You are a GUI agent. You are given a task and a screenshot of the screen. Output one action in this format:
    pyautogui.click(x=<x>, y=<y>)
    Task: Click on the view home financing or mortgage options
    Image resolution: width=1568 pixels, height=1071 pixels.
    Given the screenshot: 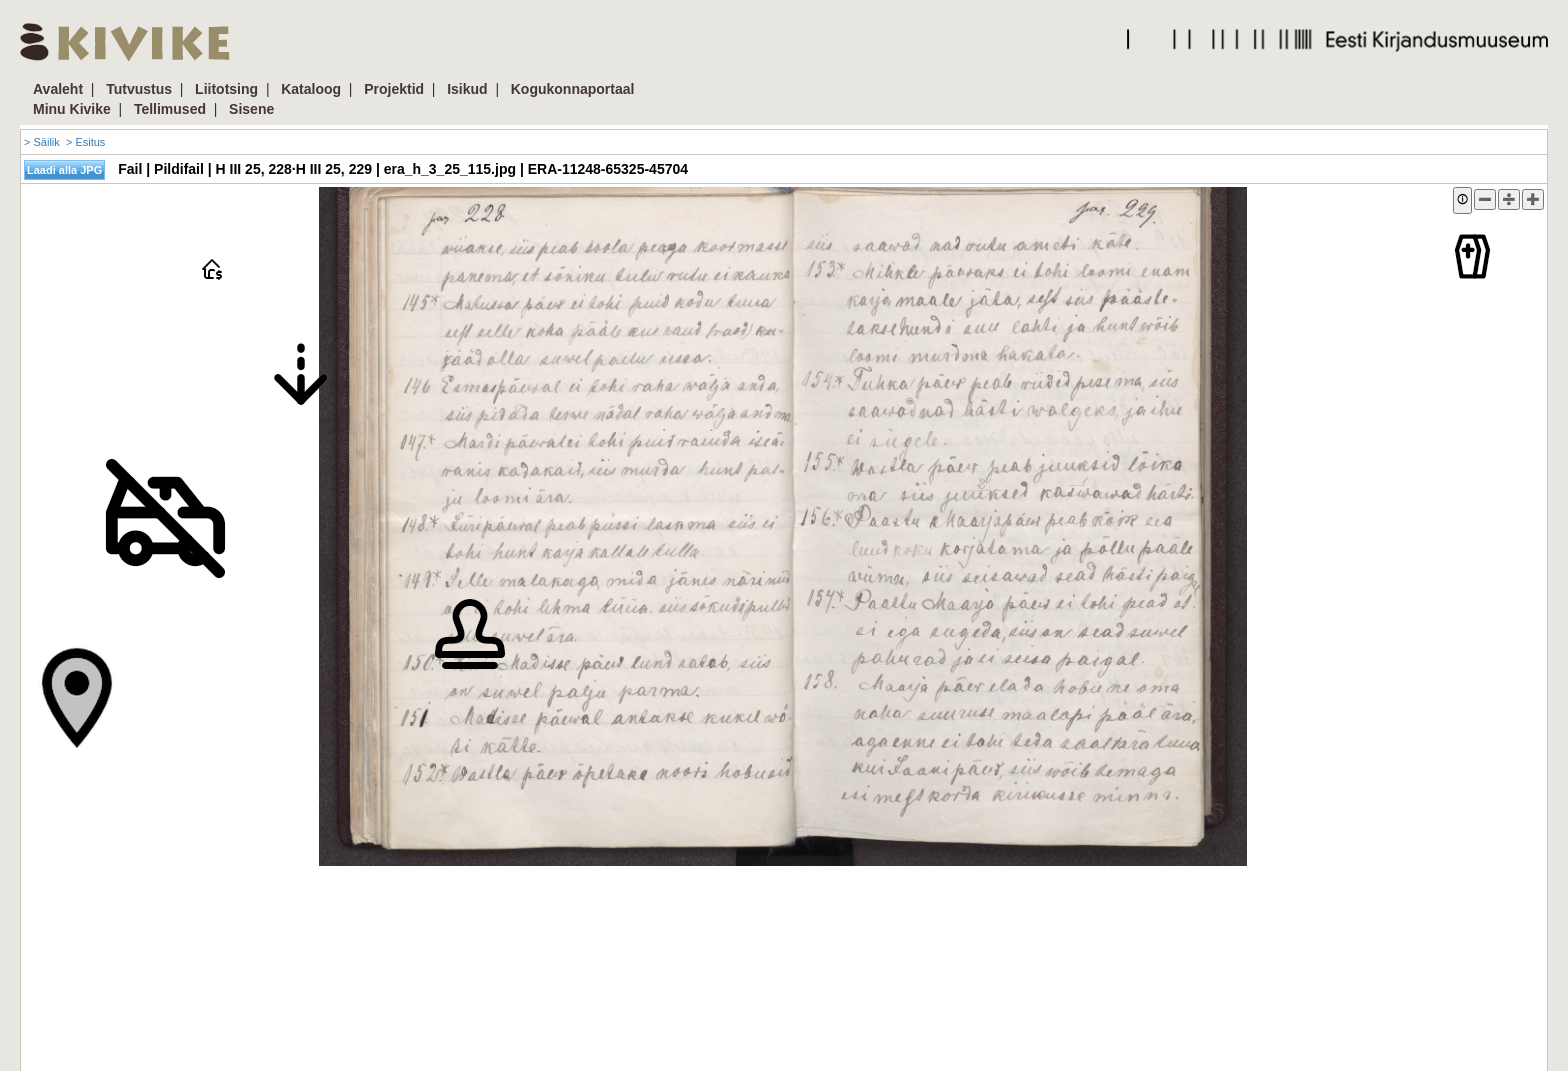 What is the action you would take?
    pyautogui.click(x=212, y=269)
    